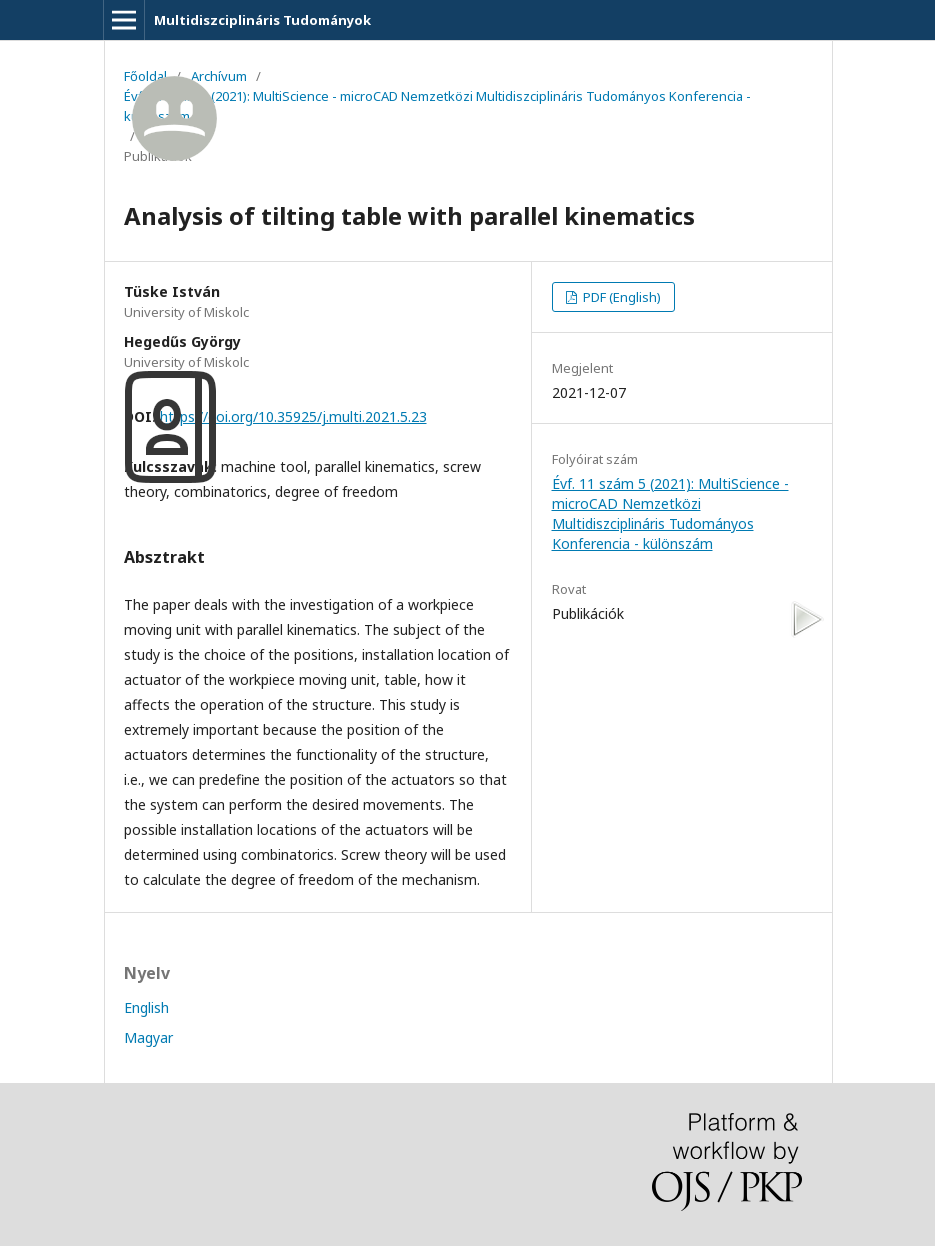 The height and width of the screenshot is (1246, 935). What do you see at coordinates (174, 118) in the screenshot?
I see `indicates an error or unsuccessful action` at bounding box center [174, 118].